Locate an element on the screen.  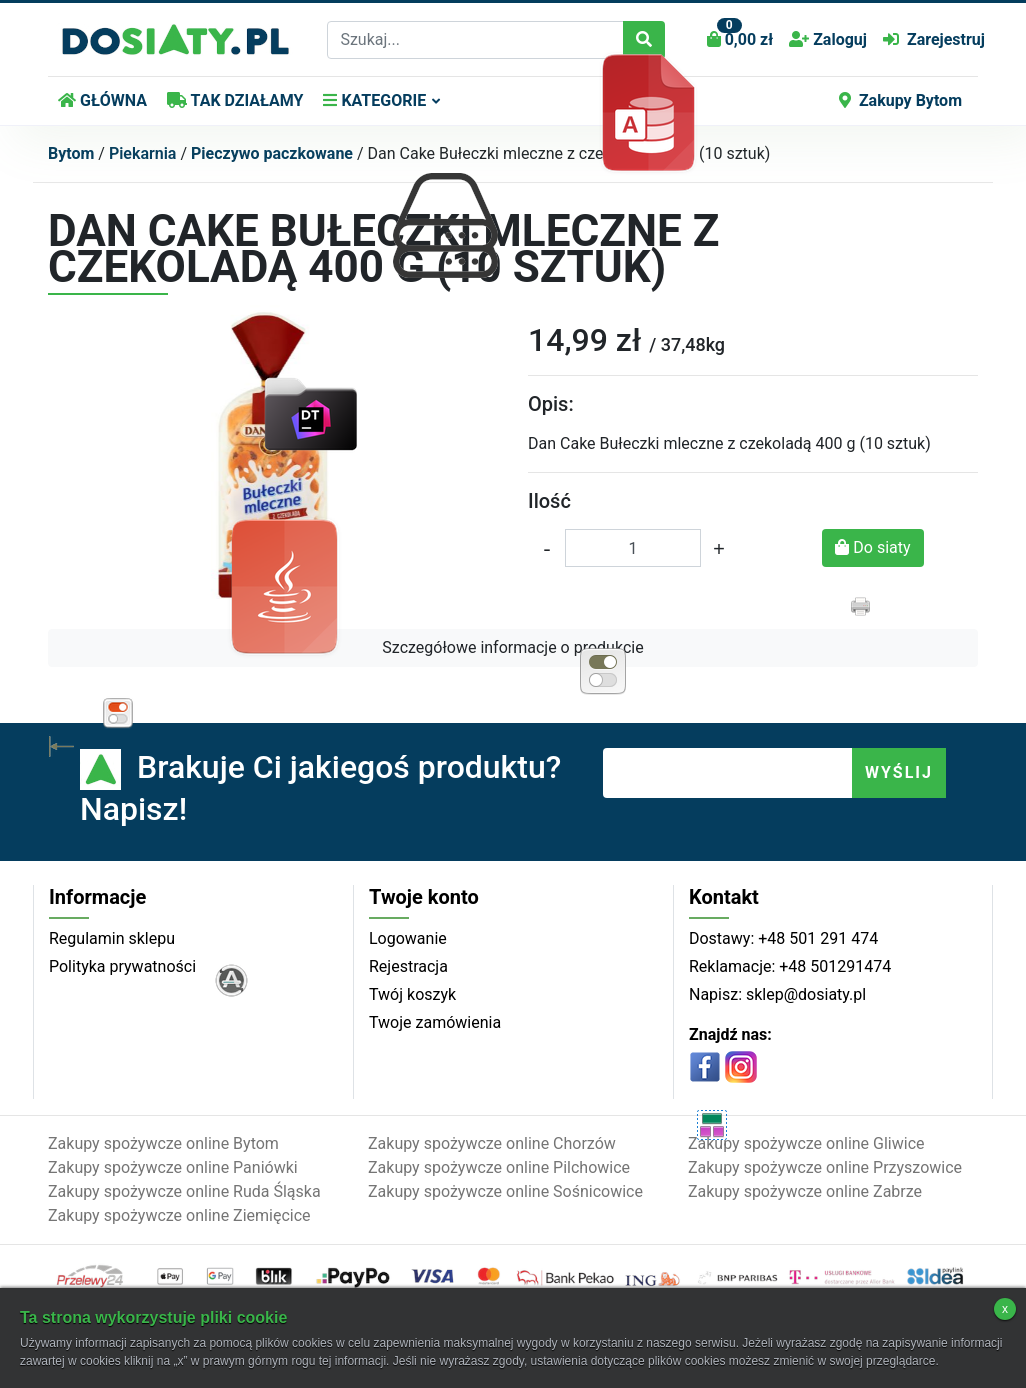
a java source code file is located at coordinates (284, 586).